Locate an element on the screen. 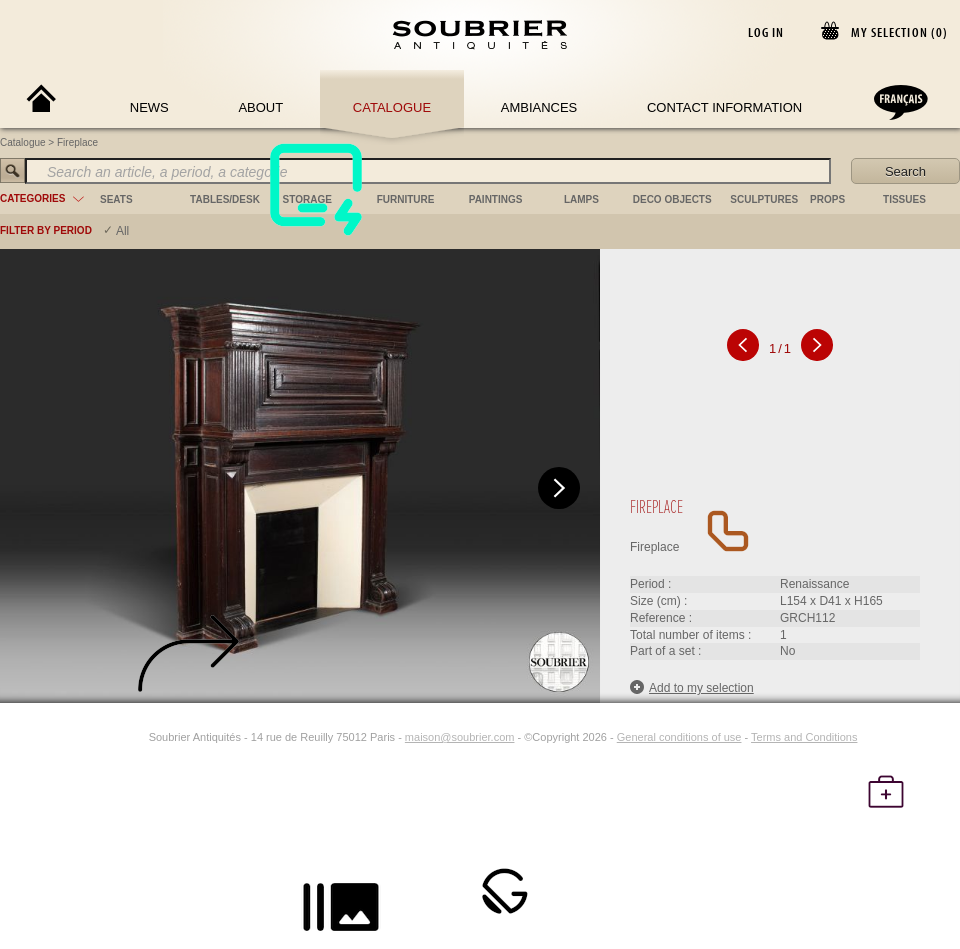 The height and width of the screenshot is (949, 960). tablet charging in landscape mode is located at coordinates (316, 185).